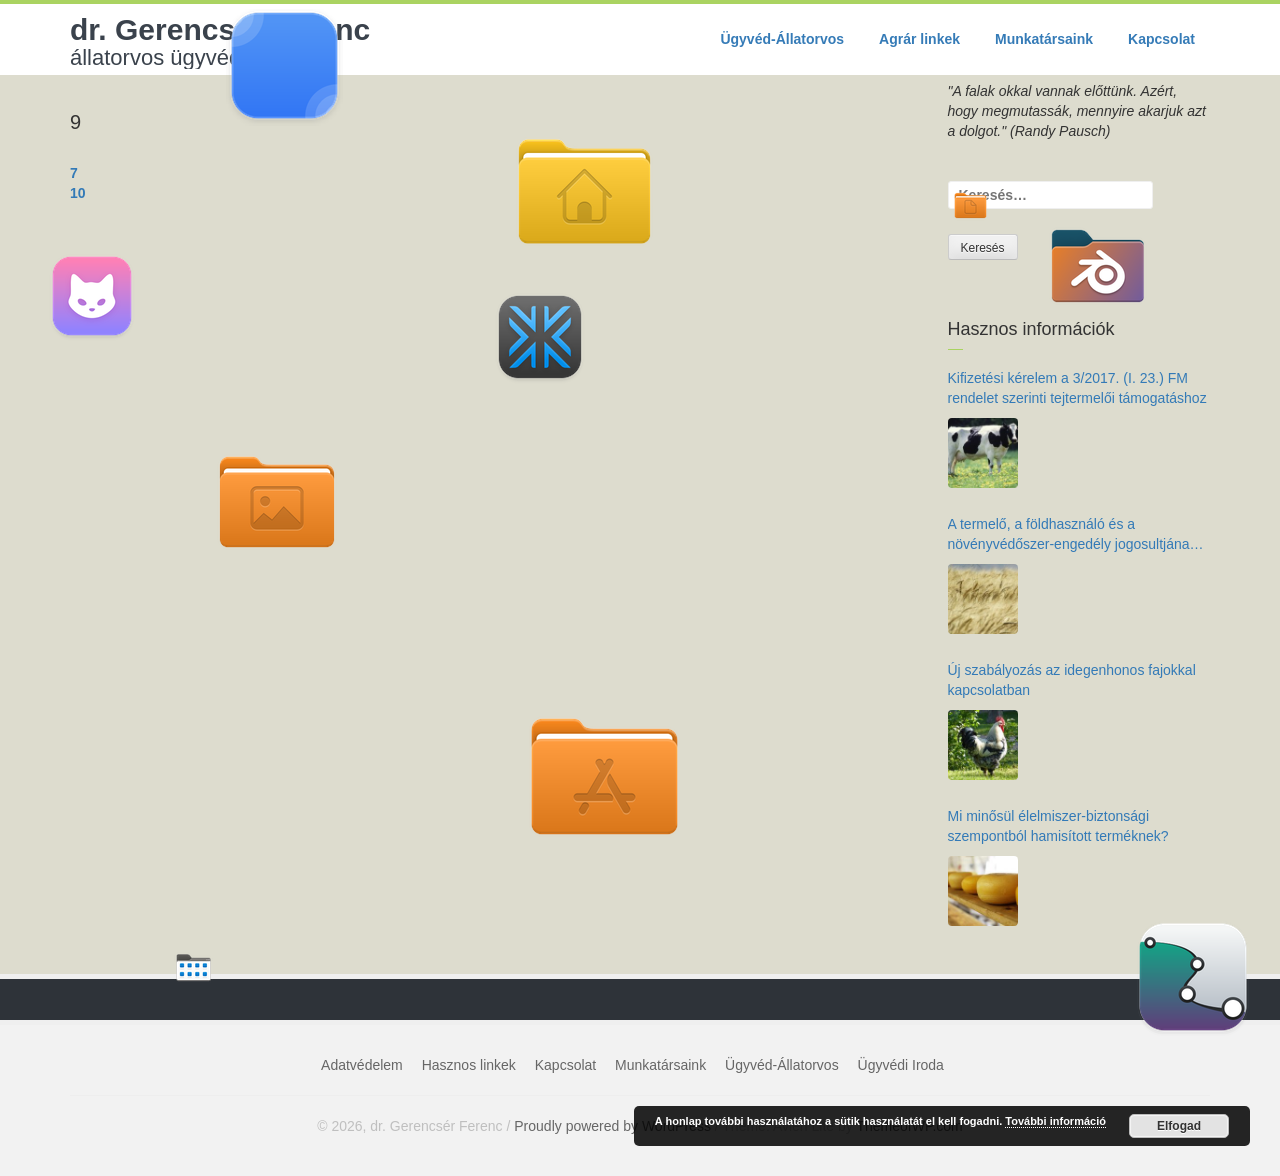 The width and height of the screenshot is (1280, 1176). I want to click on open clash verge proxy client, so click(92, 296).